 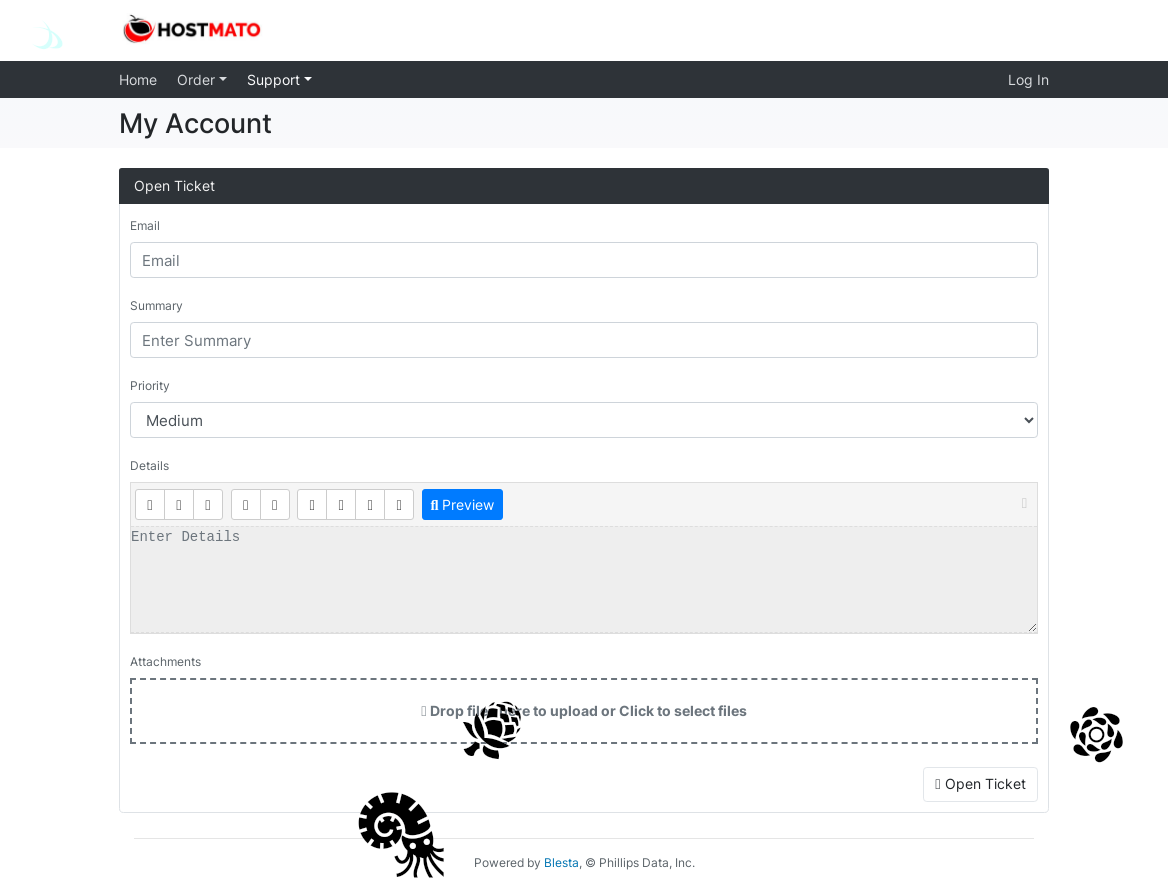 I want to click on indicates an oil or petroleum resource in a game, so click(x=1096, y=734).